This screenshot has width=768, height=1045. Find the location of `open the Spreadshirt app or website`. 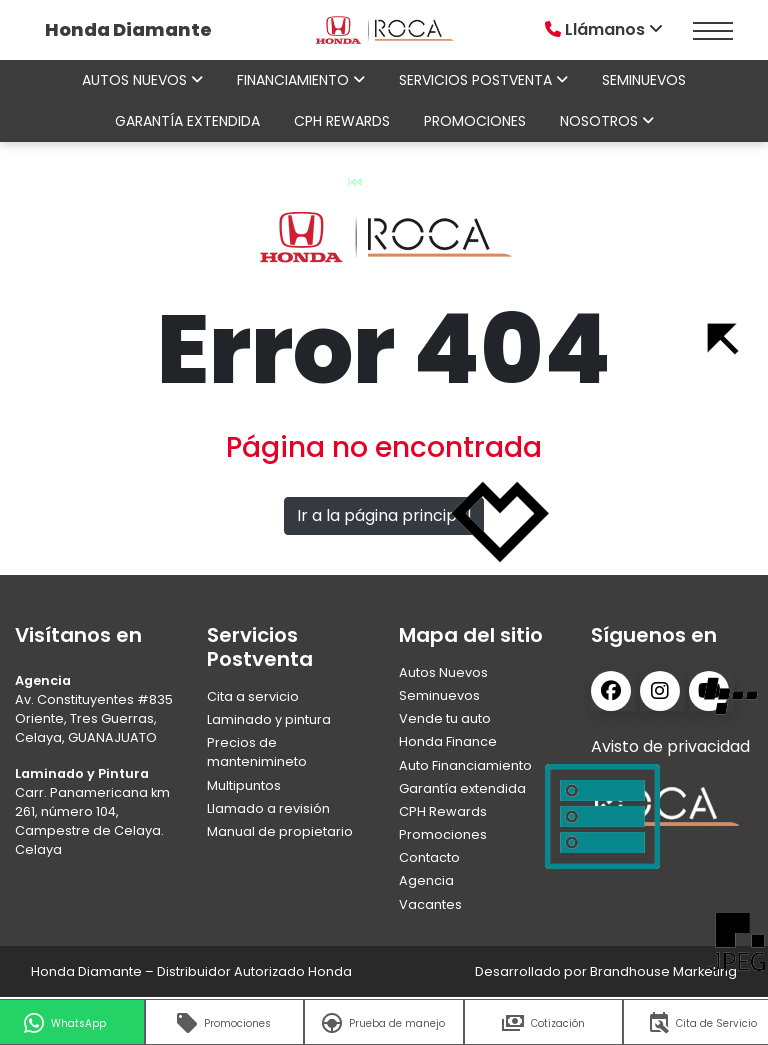

open the Spreadshirt app or website is located at coordinates (500, 522).